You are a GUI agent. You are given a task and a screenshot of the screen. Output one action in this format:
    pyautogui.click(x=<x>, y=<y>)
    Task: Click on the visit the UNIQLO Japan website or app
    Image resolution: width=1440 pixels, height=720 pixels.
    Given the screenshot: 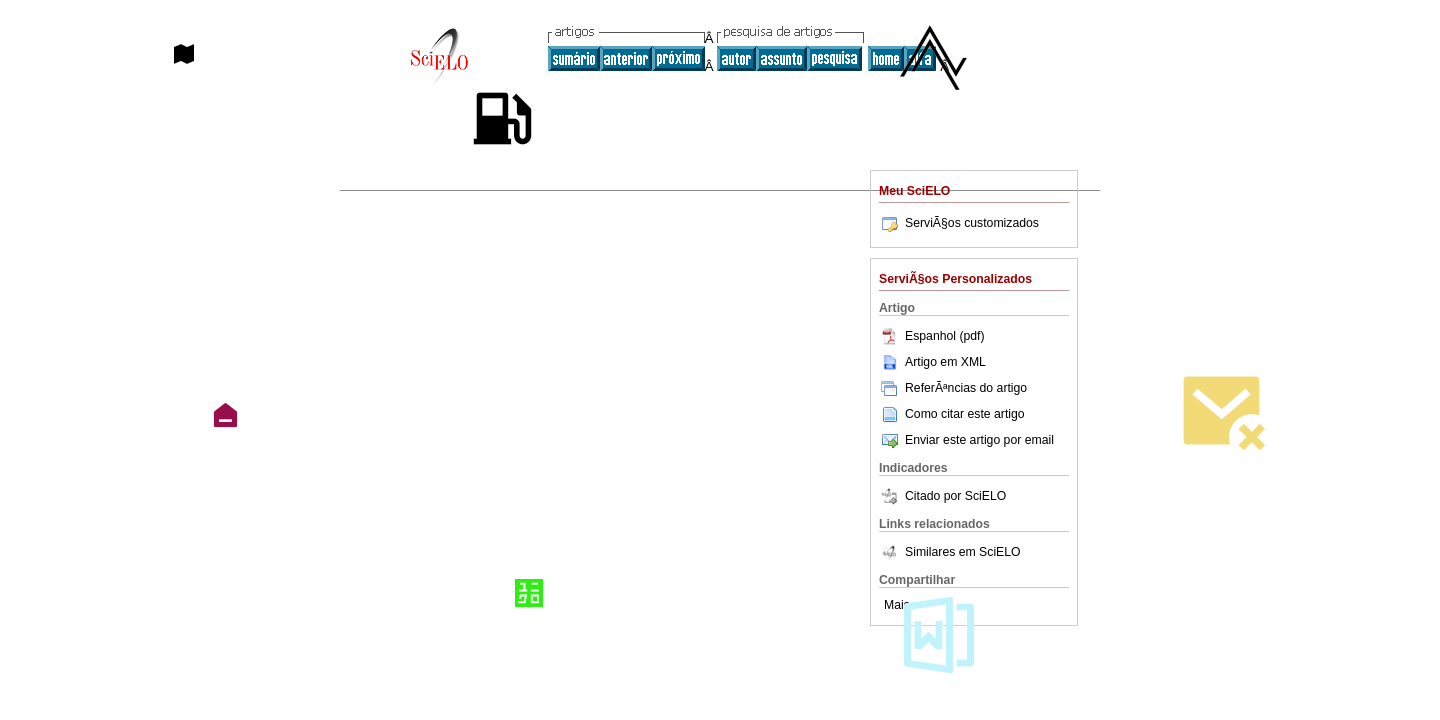 What is the action you would take?
    pyautogui.click(x=529, y=593)
    